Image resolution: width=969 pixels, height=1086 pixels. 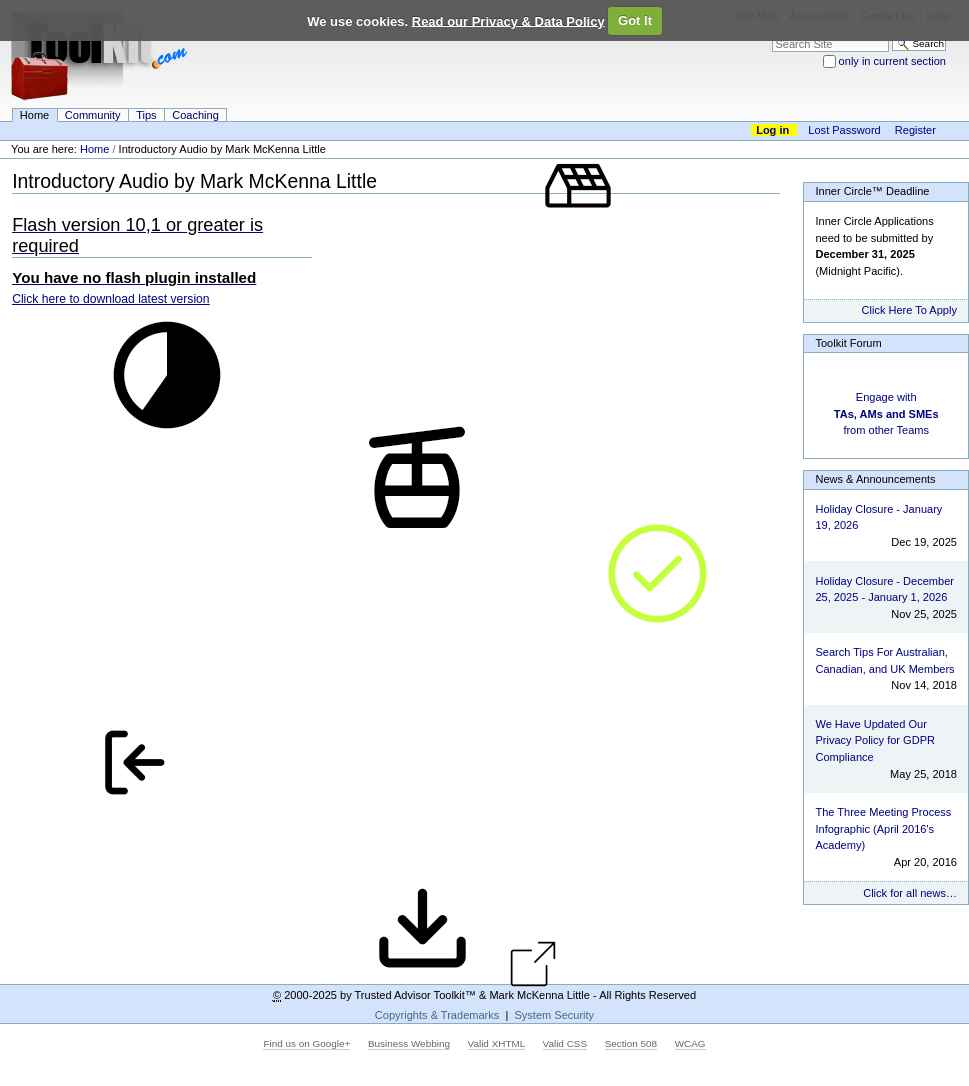 I want to click on indicates successful completion of an action, so click(x=657, y=573).